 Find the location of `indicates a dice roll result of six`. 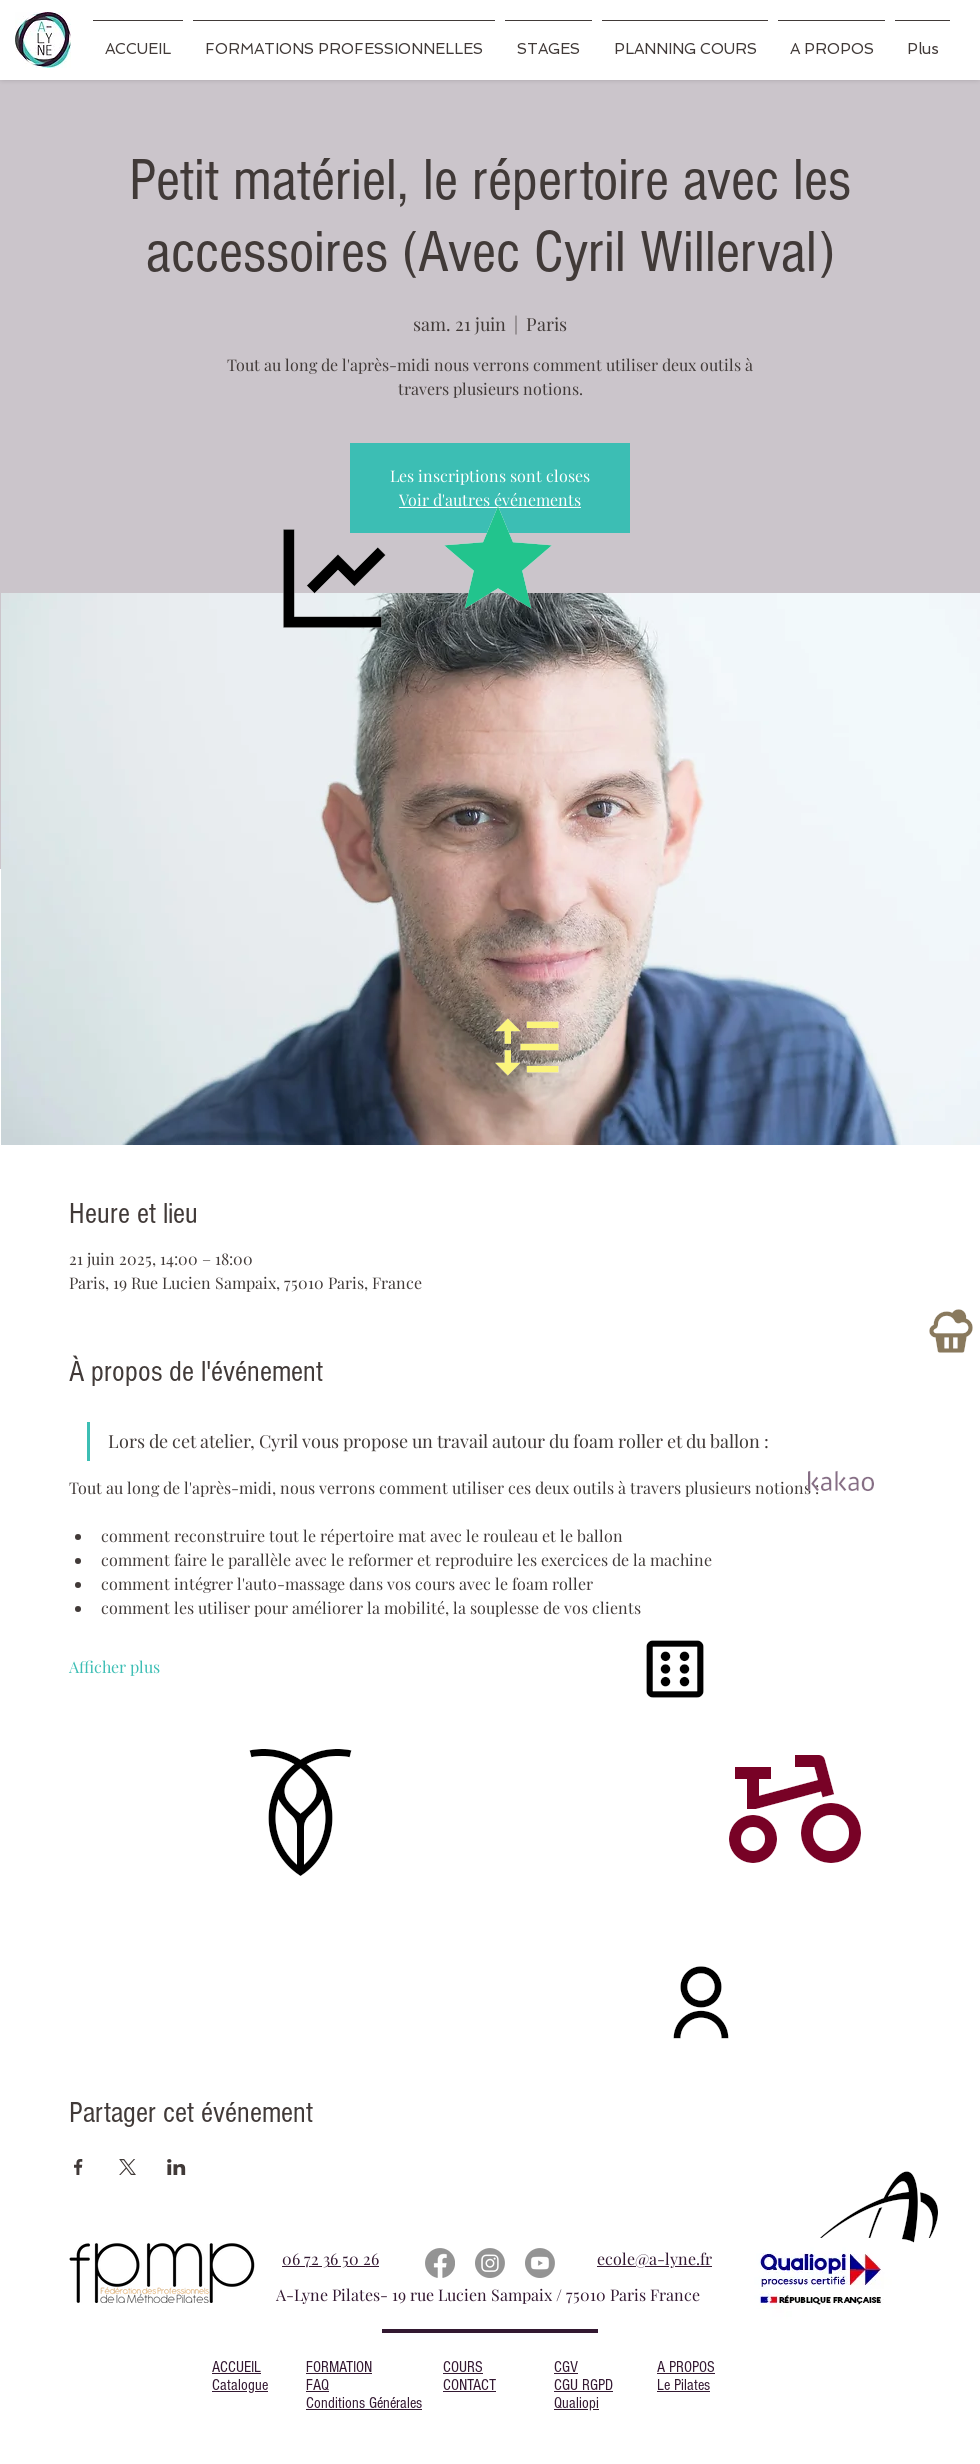

indicates a dice roll result of six is located at coordinates (675, 1669).